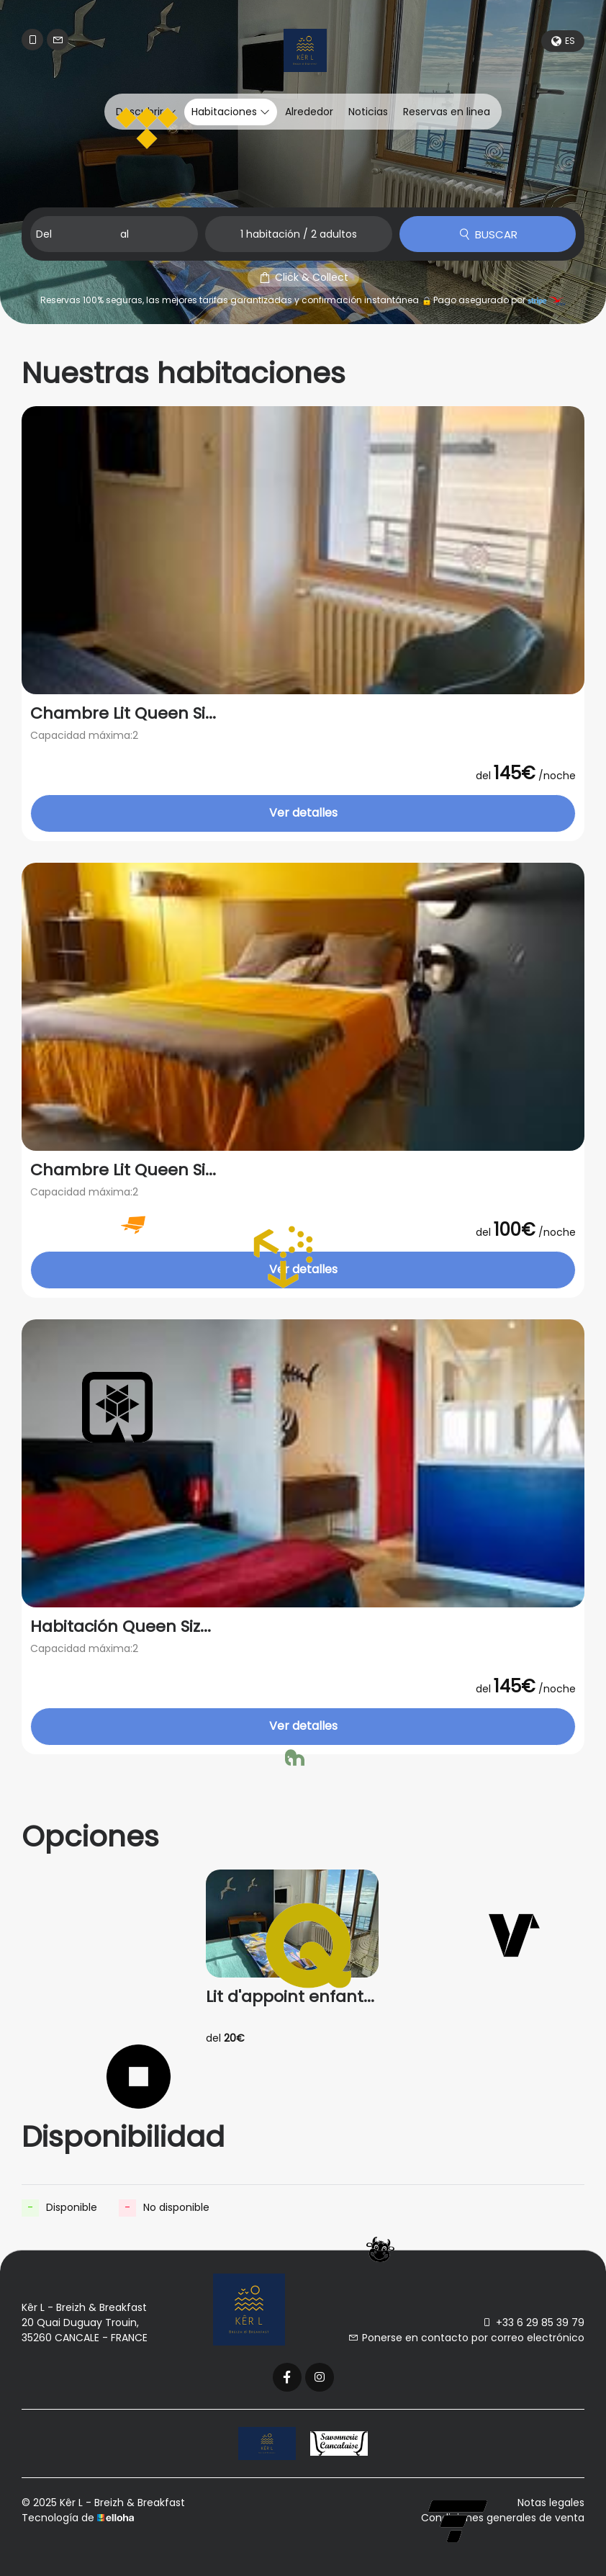  What do you see at coordinates (133, 1225) in the screenshot?
I see `open Blockbench 3D modeling application` at bounding box center [133, 1225].